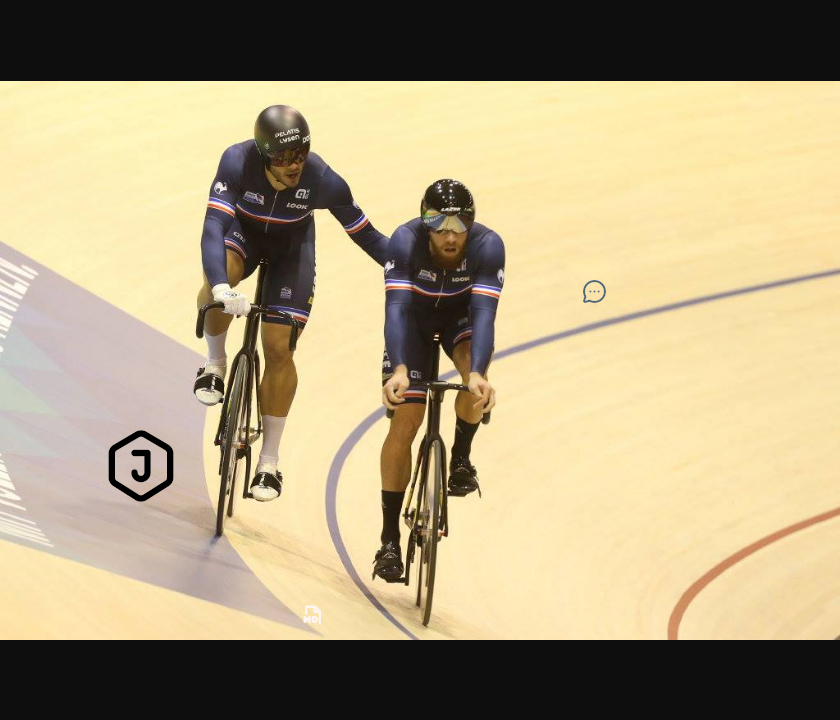  What do you see at coordinates (141, 466) in the screenshot?
I see `app or service icon with "J" branding` at bounding box center [141, 466].